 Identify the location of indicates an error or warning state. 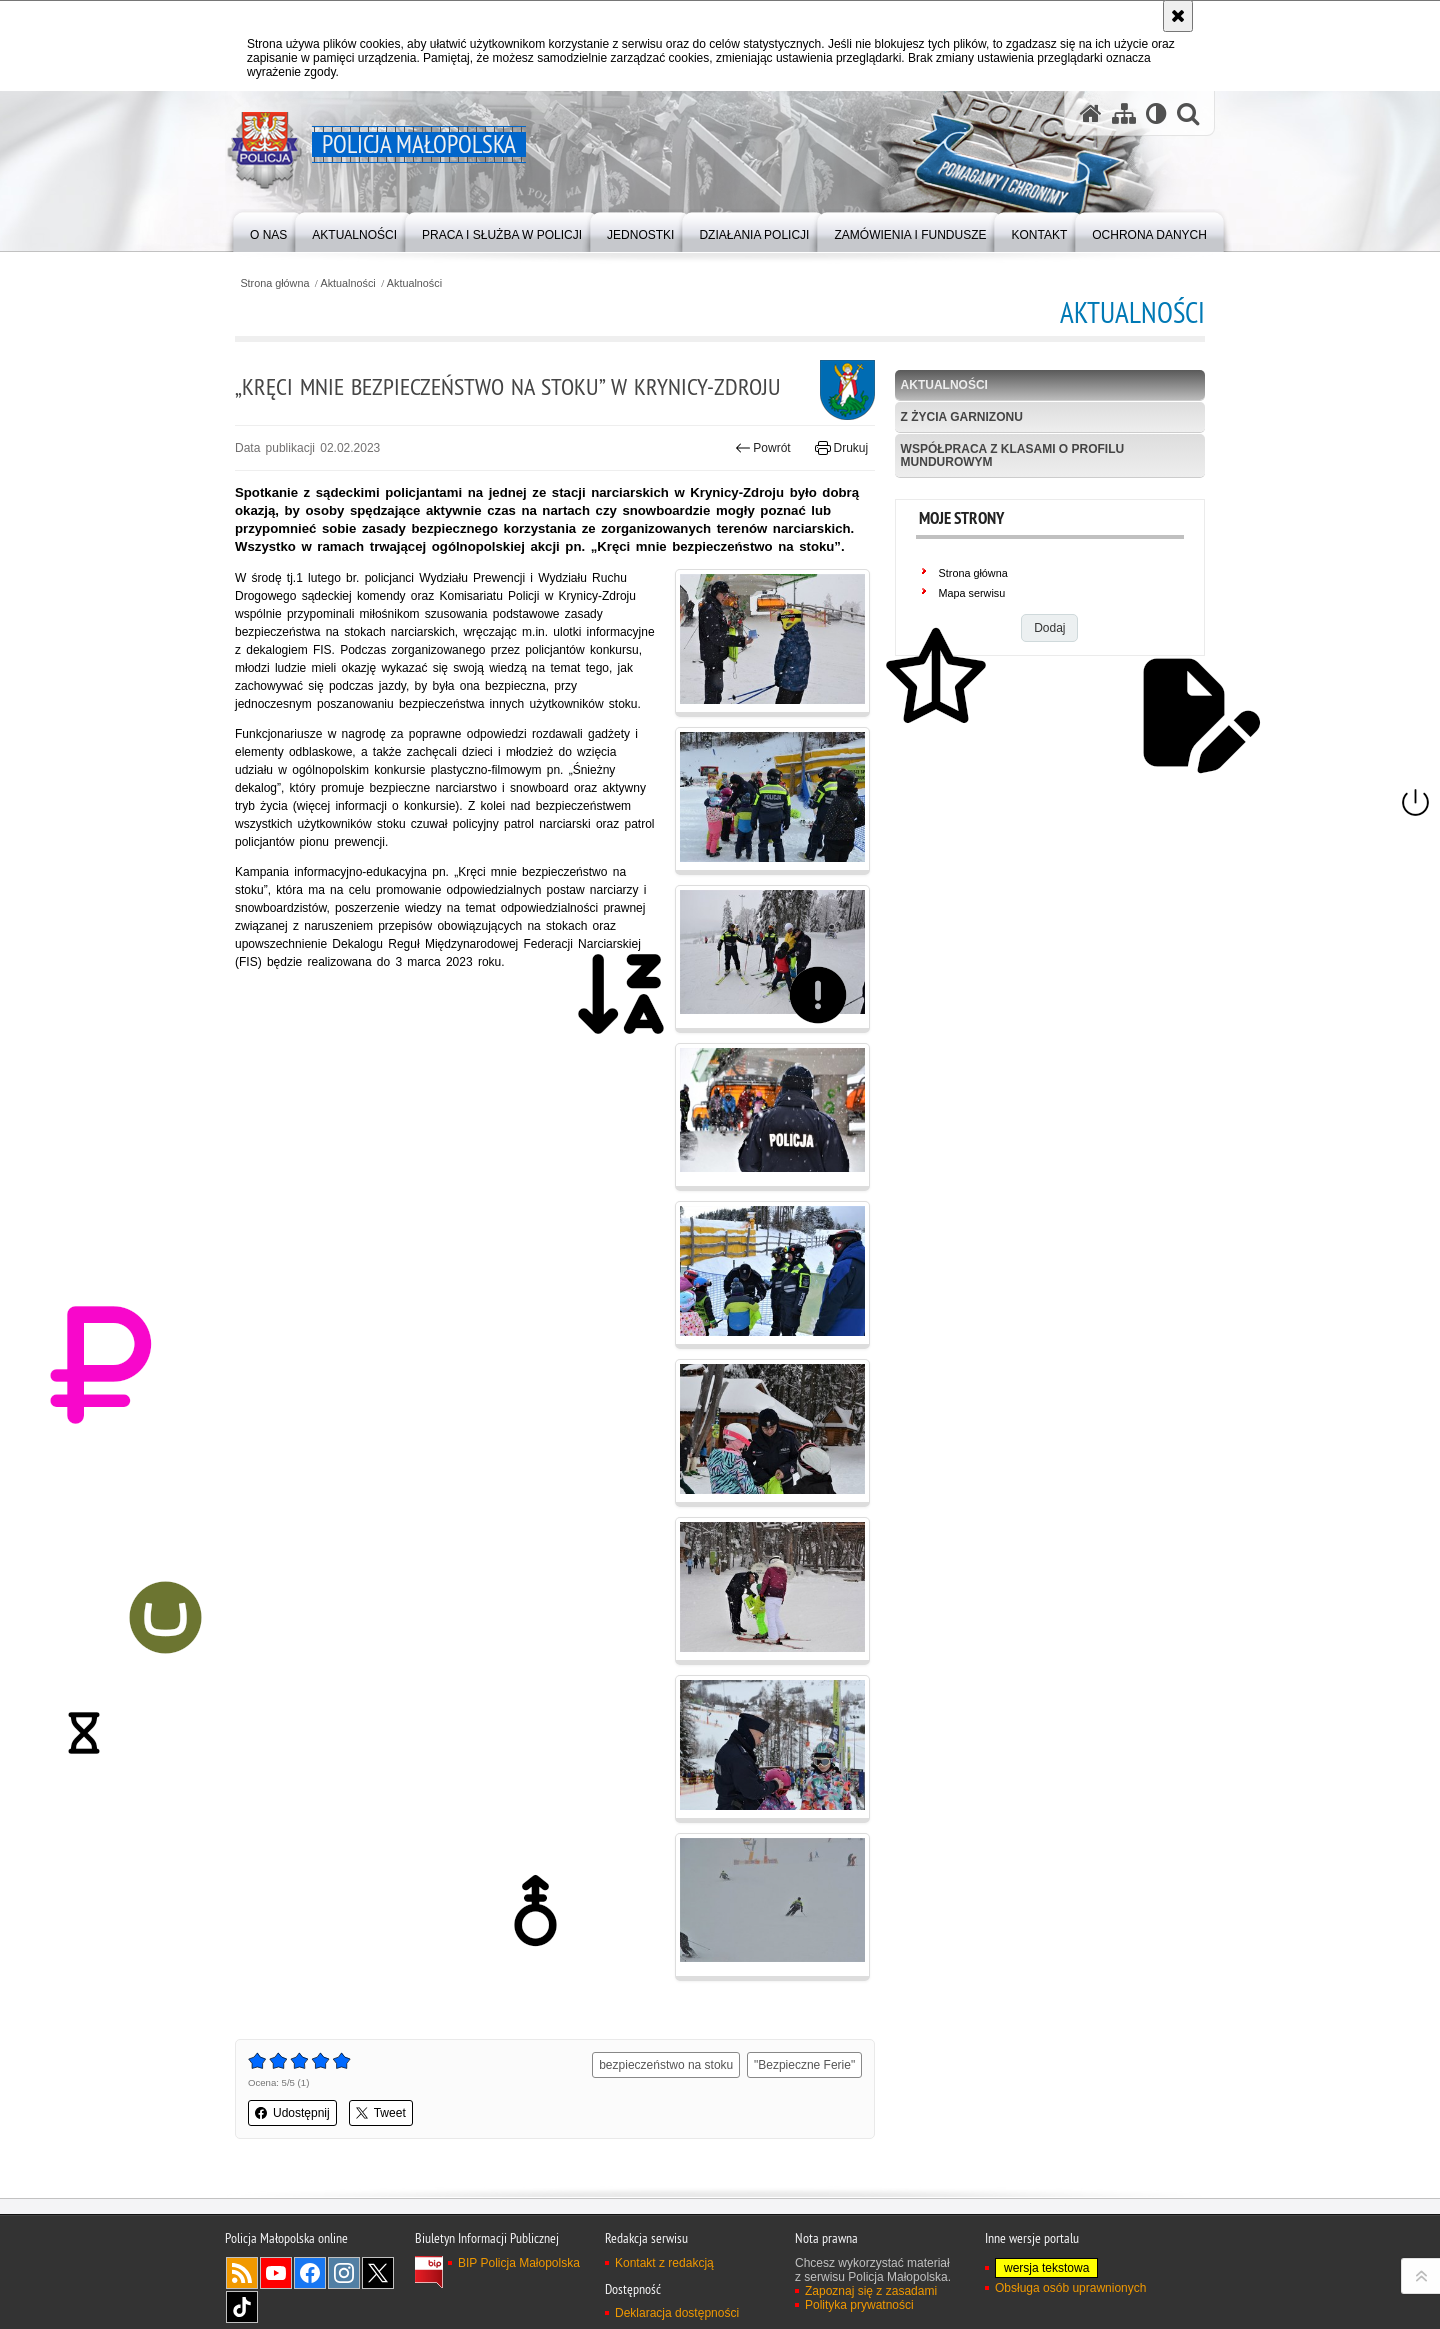
(818, 995).